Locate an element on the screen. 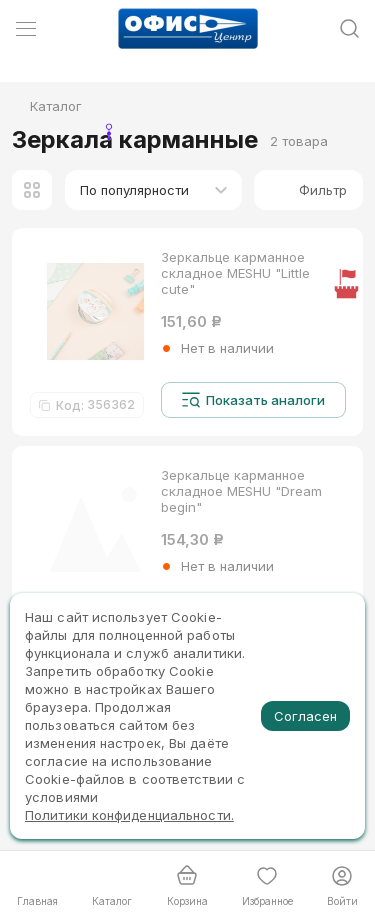 The image size is (375, 918). capture the flag or territory marker is located at coordinates (346, 283).